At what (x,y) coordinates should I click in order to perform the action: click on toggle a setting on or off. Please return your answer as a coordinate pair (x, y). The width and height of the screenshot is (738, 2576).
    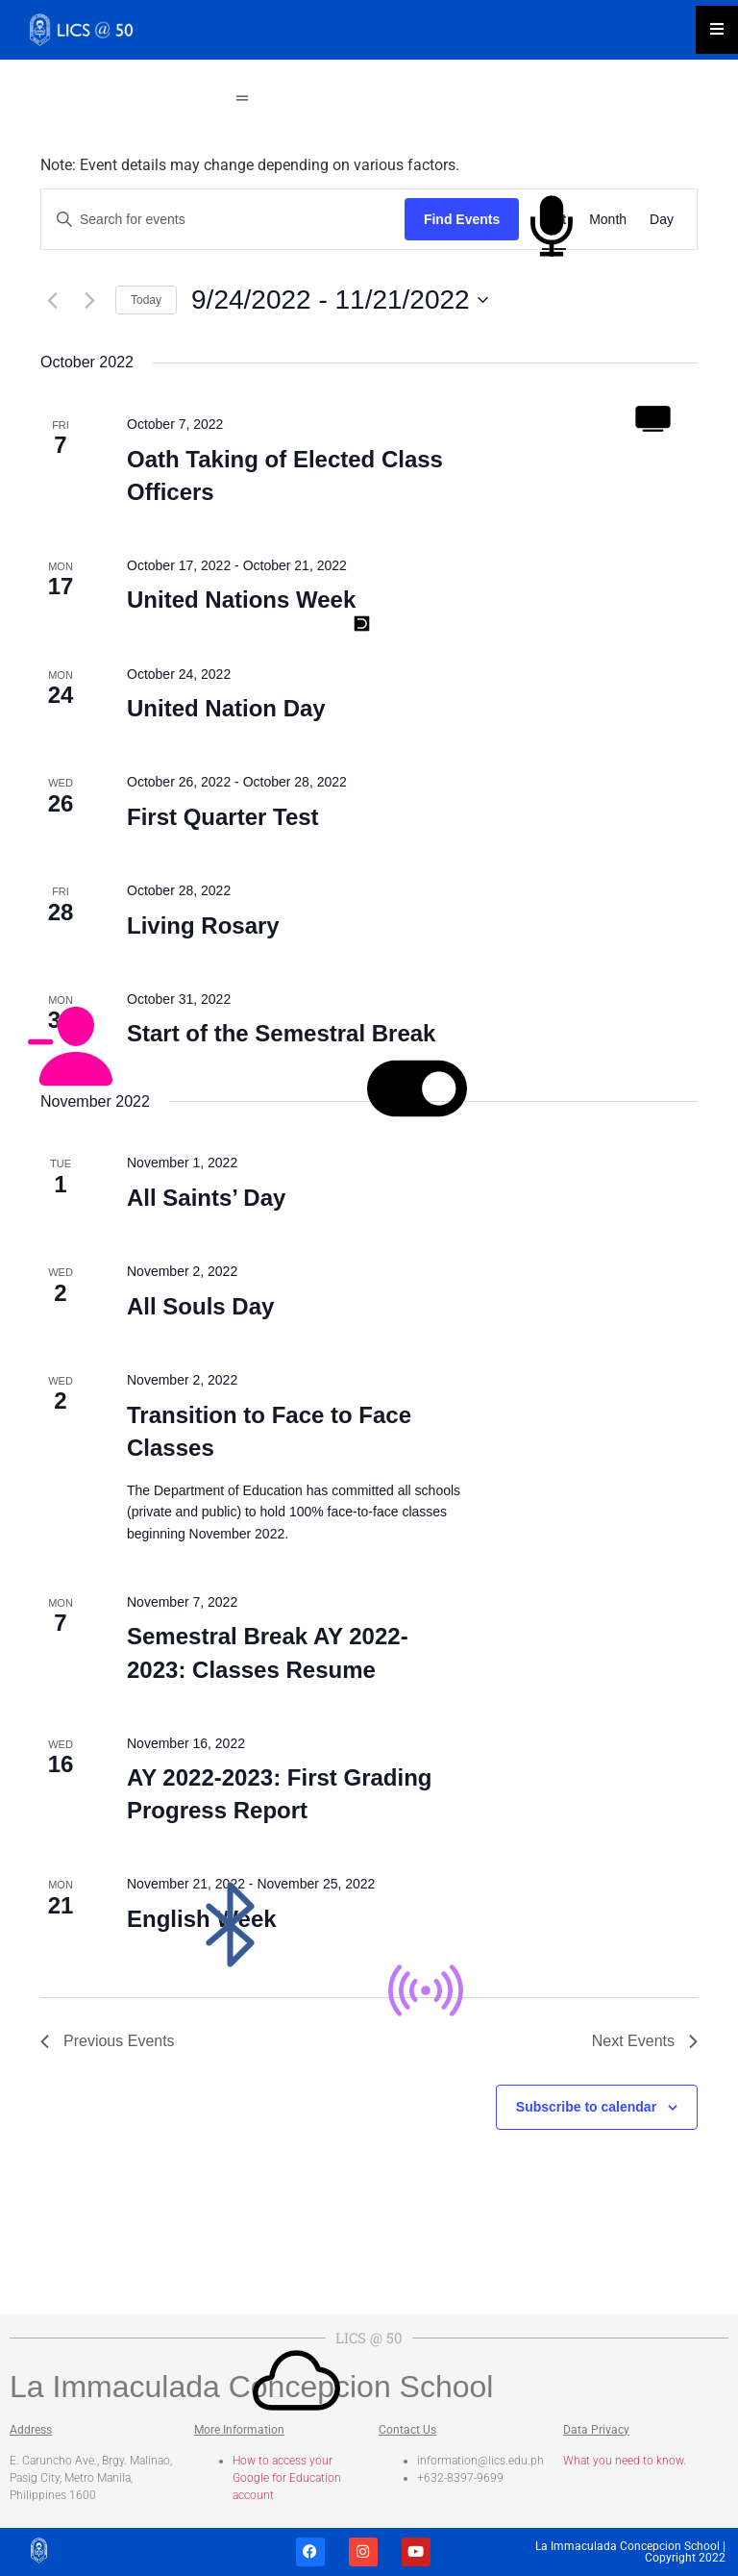
    Looking at the image, I should click on (417, 1088).